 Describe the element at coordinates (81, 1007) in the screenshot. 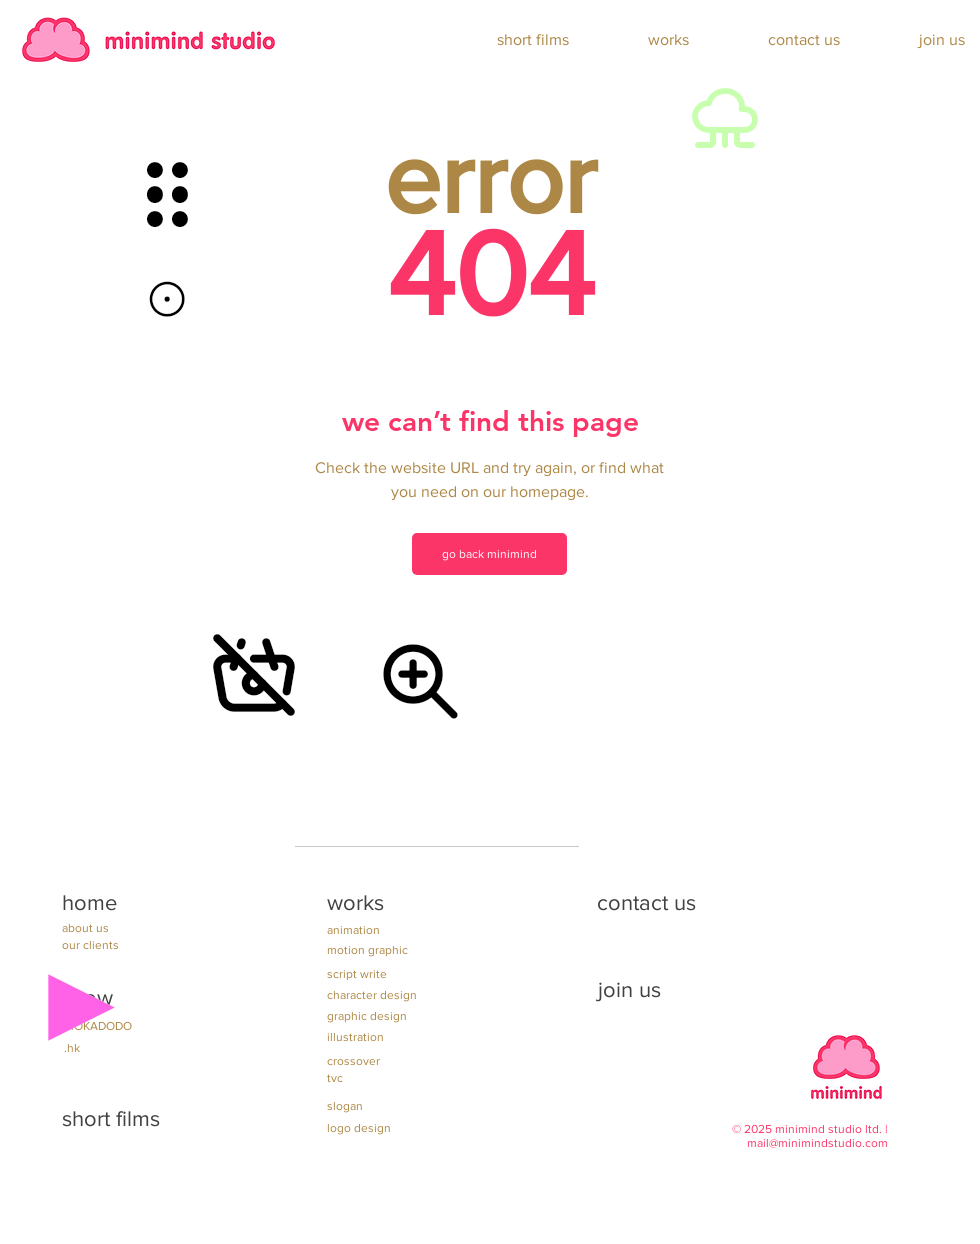

I see `play media or video content` at that location.